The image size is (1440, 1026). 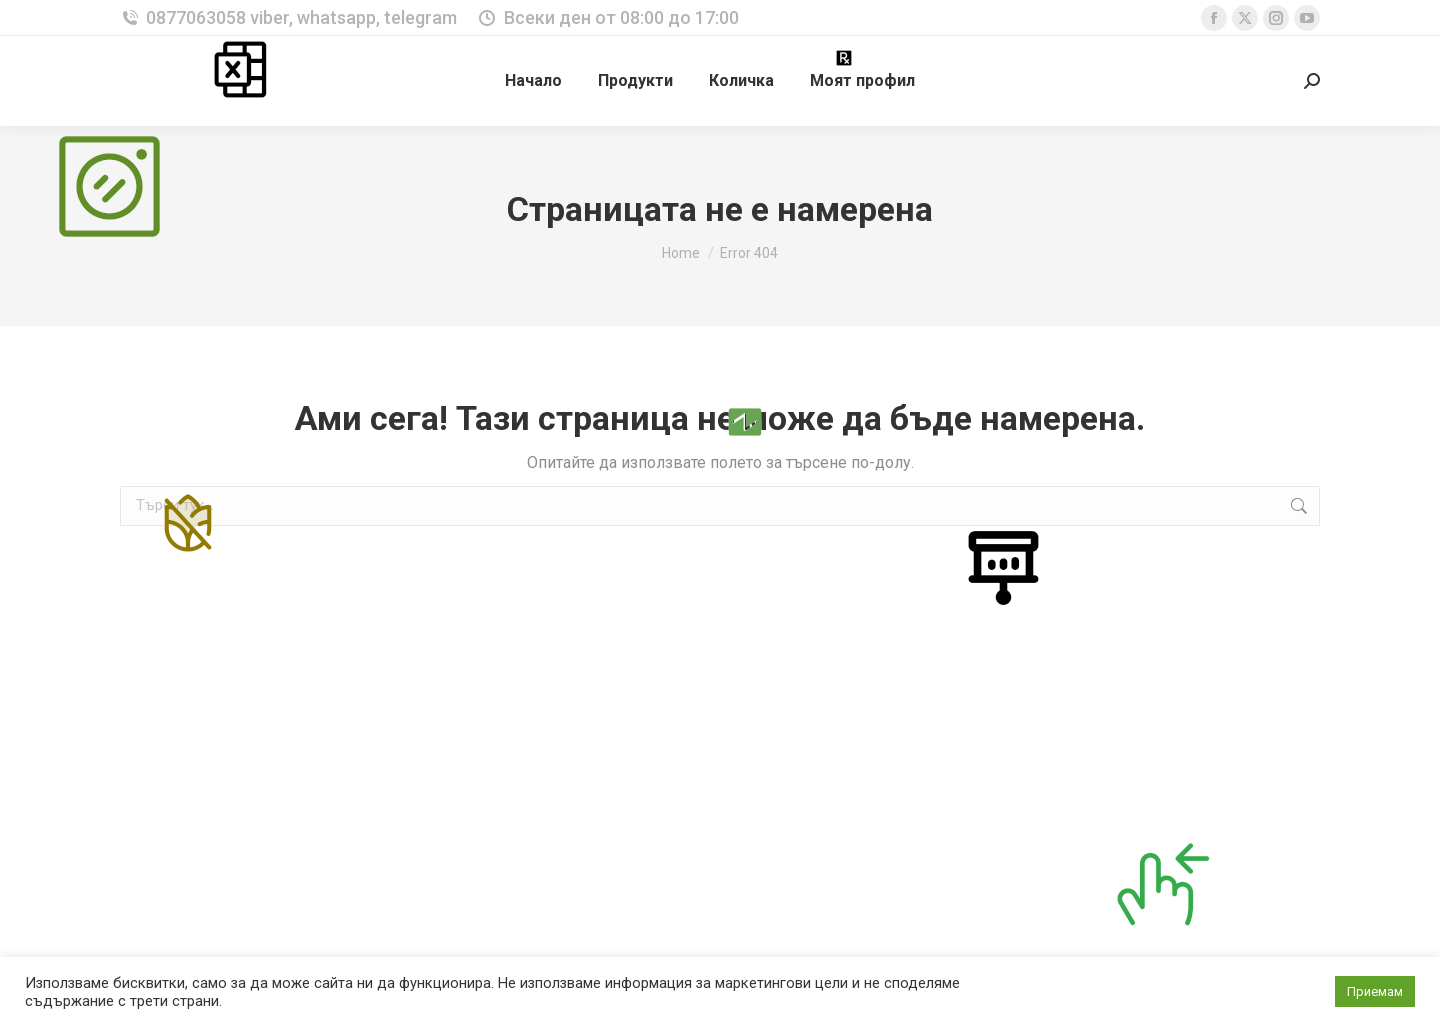 I want to click on view prescription details, so click(x=844, y=58).